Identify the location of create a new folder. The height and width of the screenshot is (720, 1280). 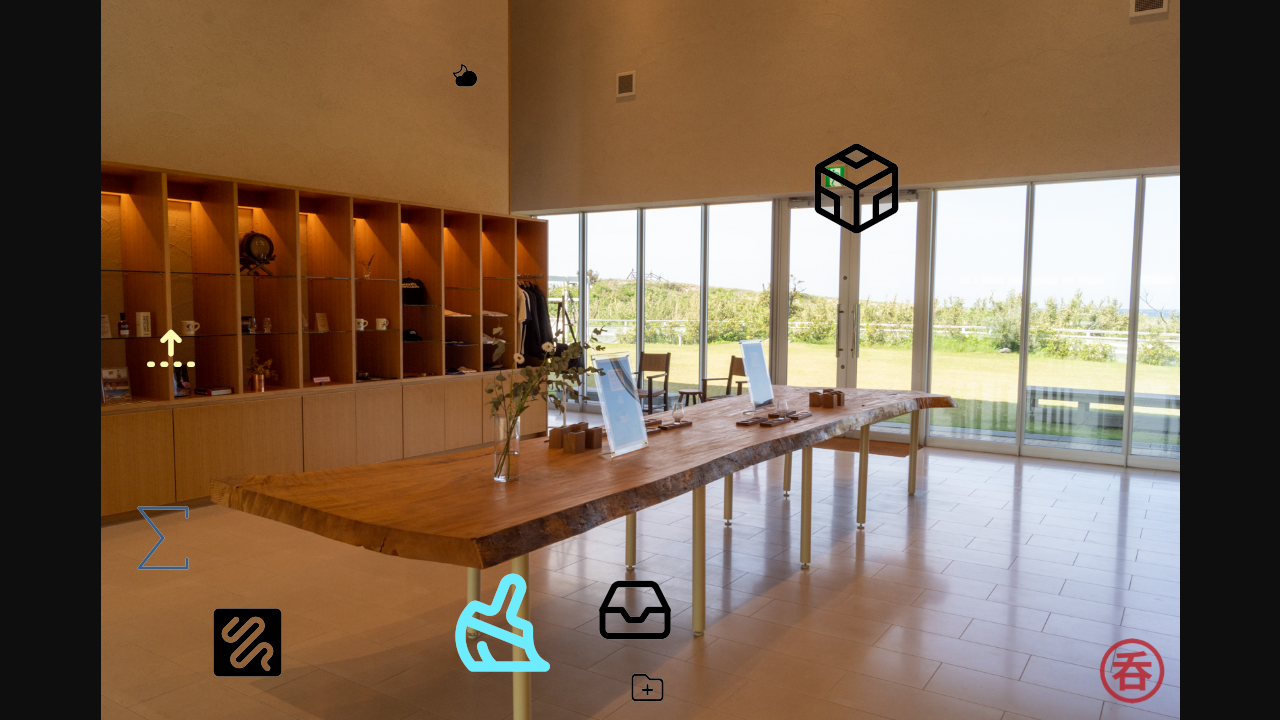
(647, 687).